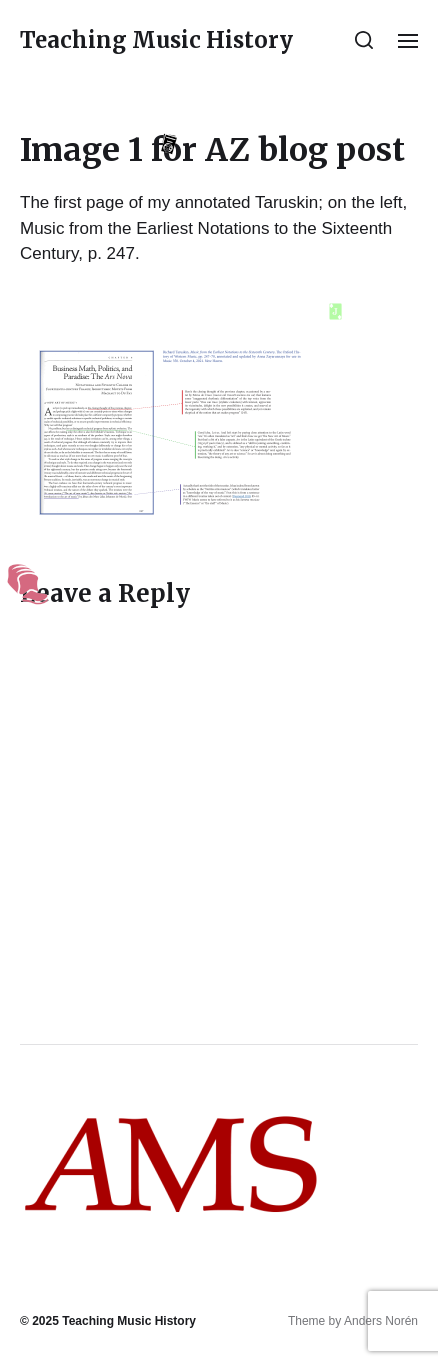 Image resolution: width=438 pixels, height=1365 pixels. What do you see at coordinates (27, 584) in the screenshot?
I see `bread or bakery item in a cooking game` at bounding box center [27, 584].